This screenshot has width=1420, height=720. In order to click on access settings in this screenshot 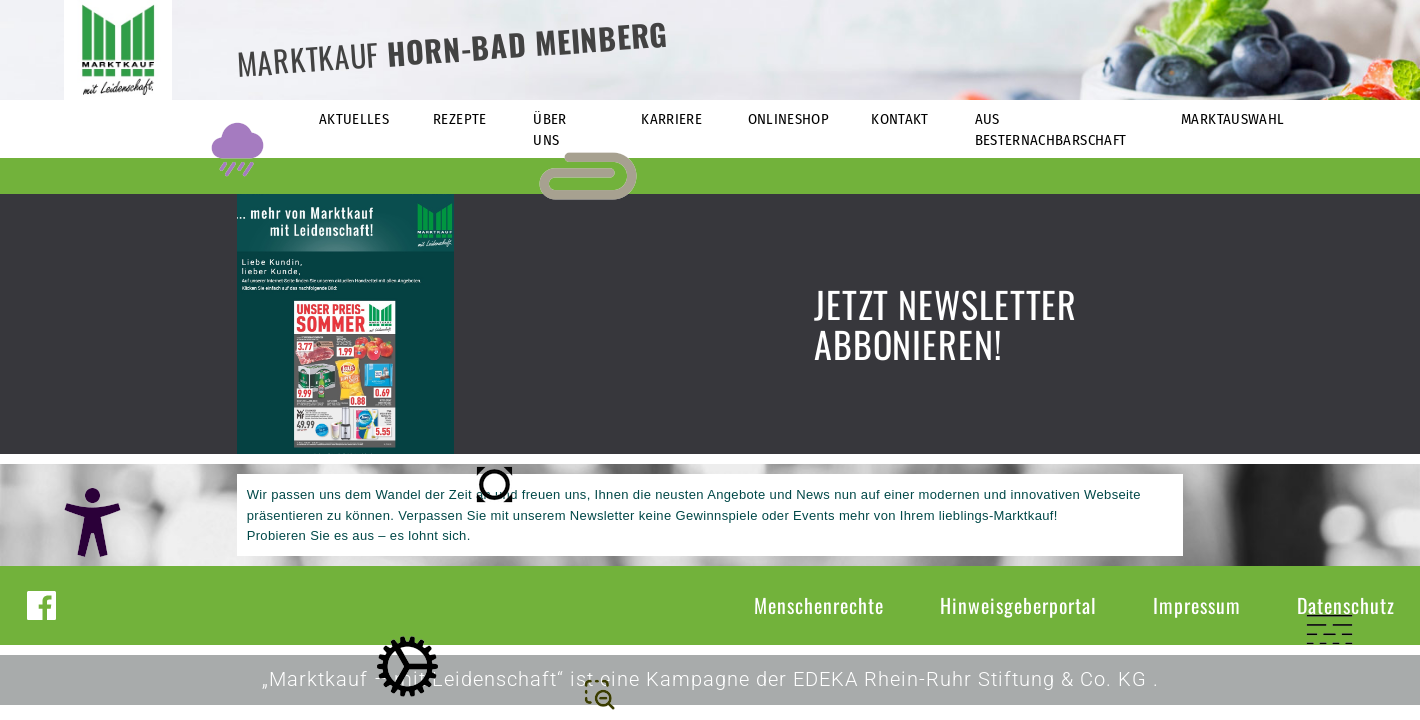, I will do `click(407, 666)`.